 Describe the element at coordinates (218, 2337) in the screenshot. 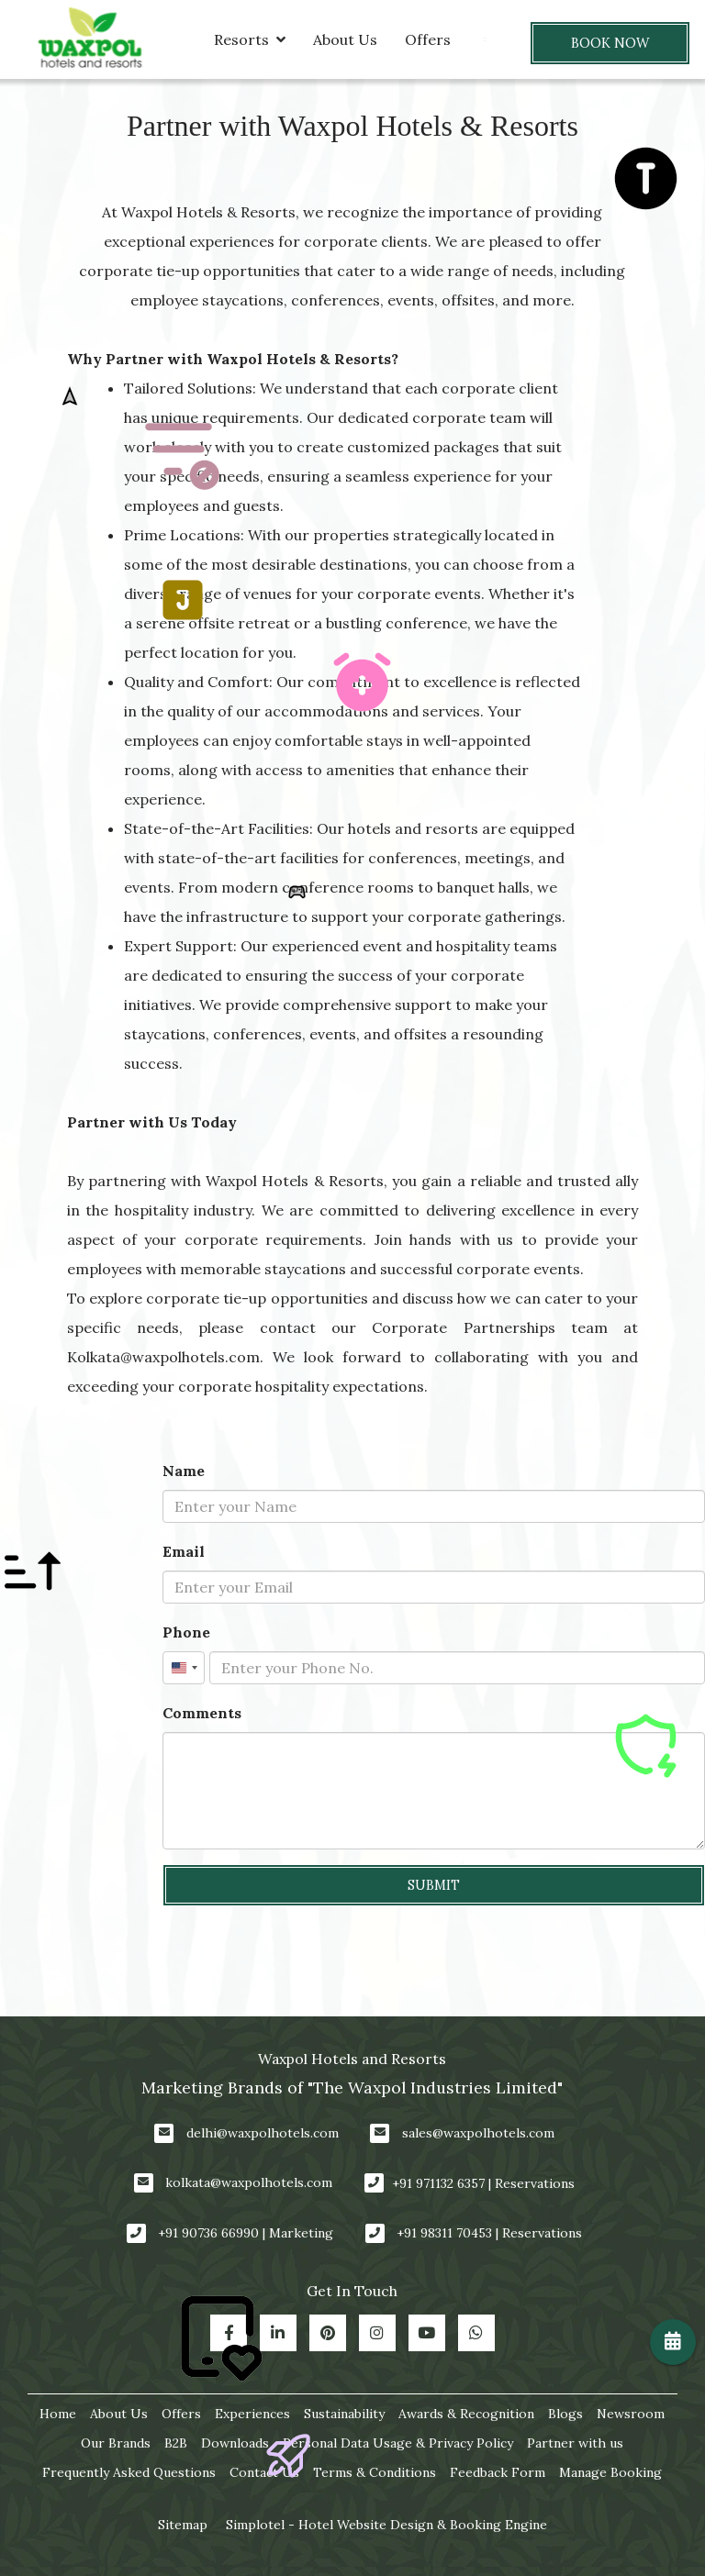

I see `add device to favorites` at that location.